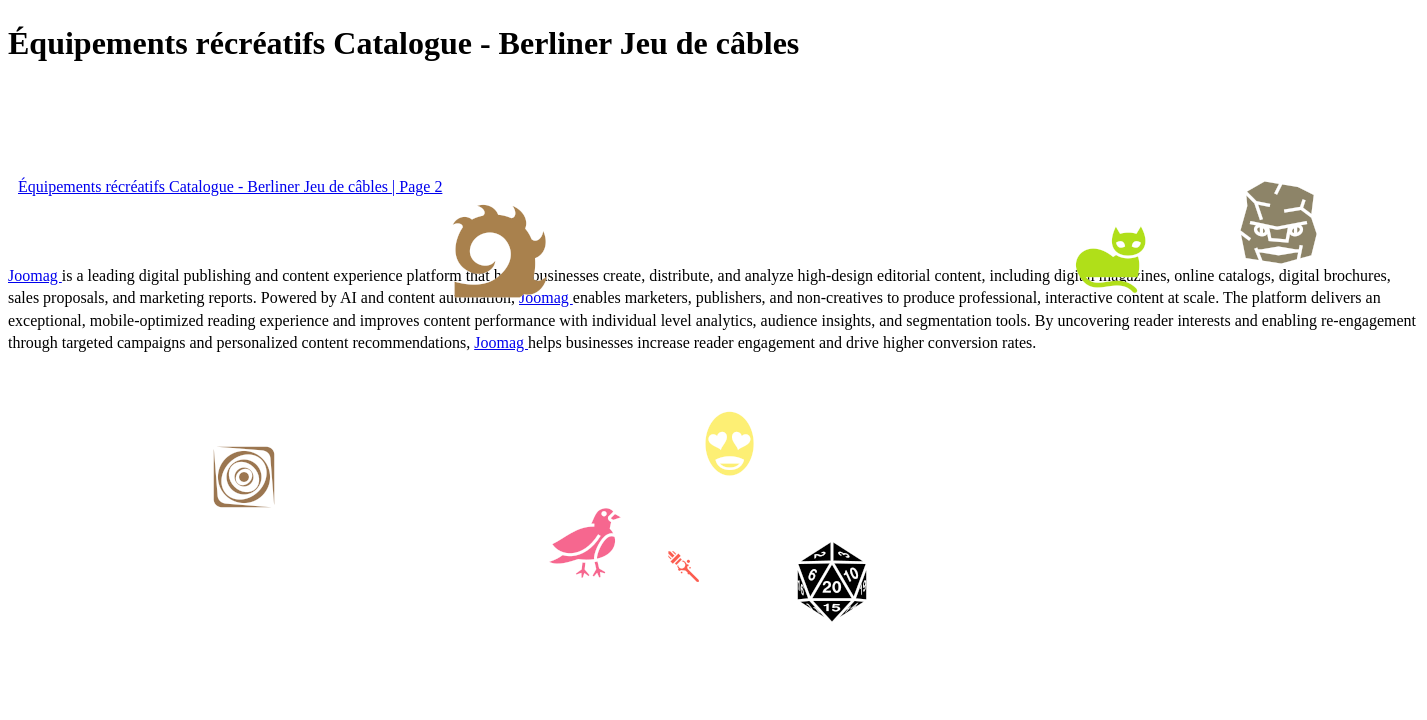 The width and height of the screenshot is (1427, 720). Describe the element at coordinates (500, 251) in the screenshot. I see `represents a nature or plant-based ability in a game` at that location.